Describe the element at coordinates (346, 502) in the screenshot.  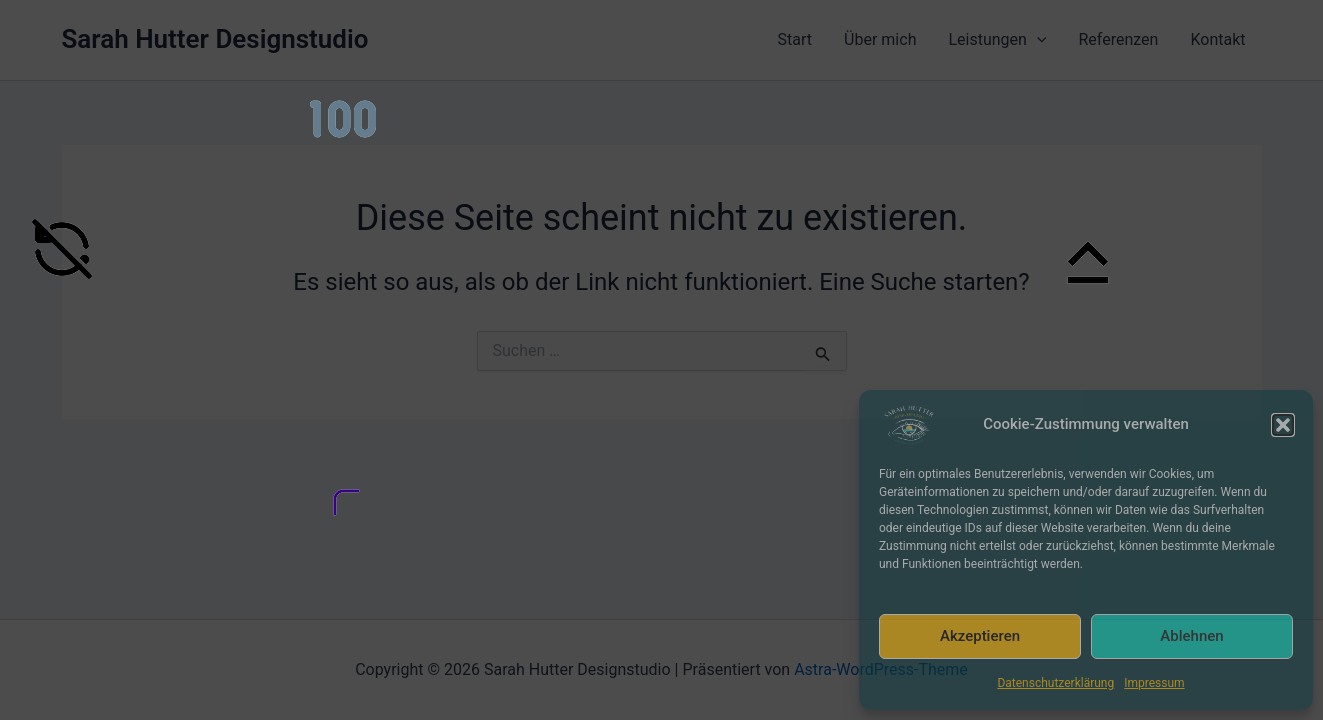
I see `apply rounded corners to a selected element` at that location.